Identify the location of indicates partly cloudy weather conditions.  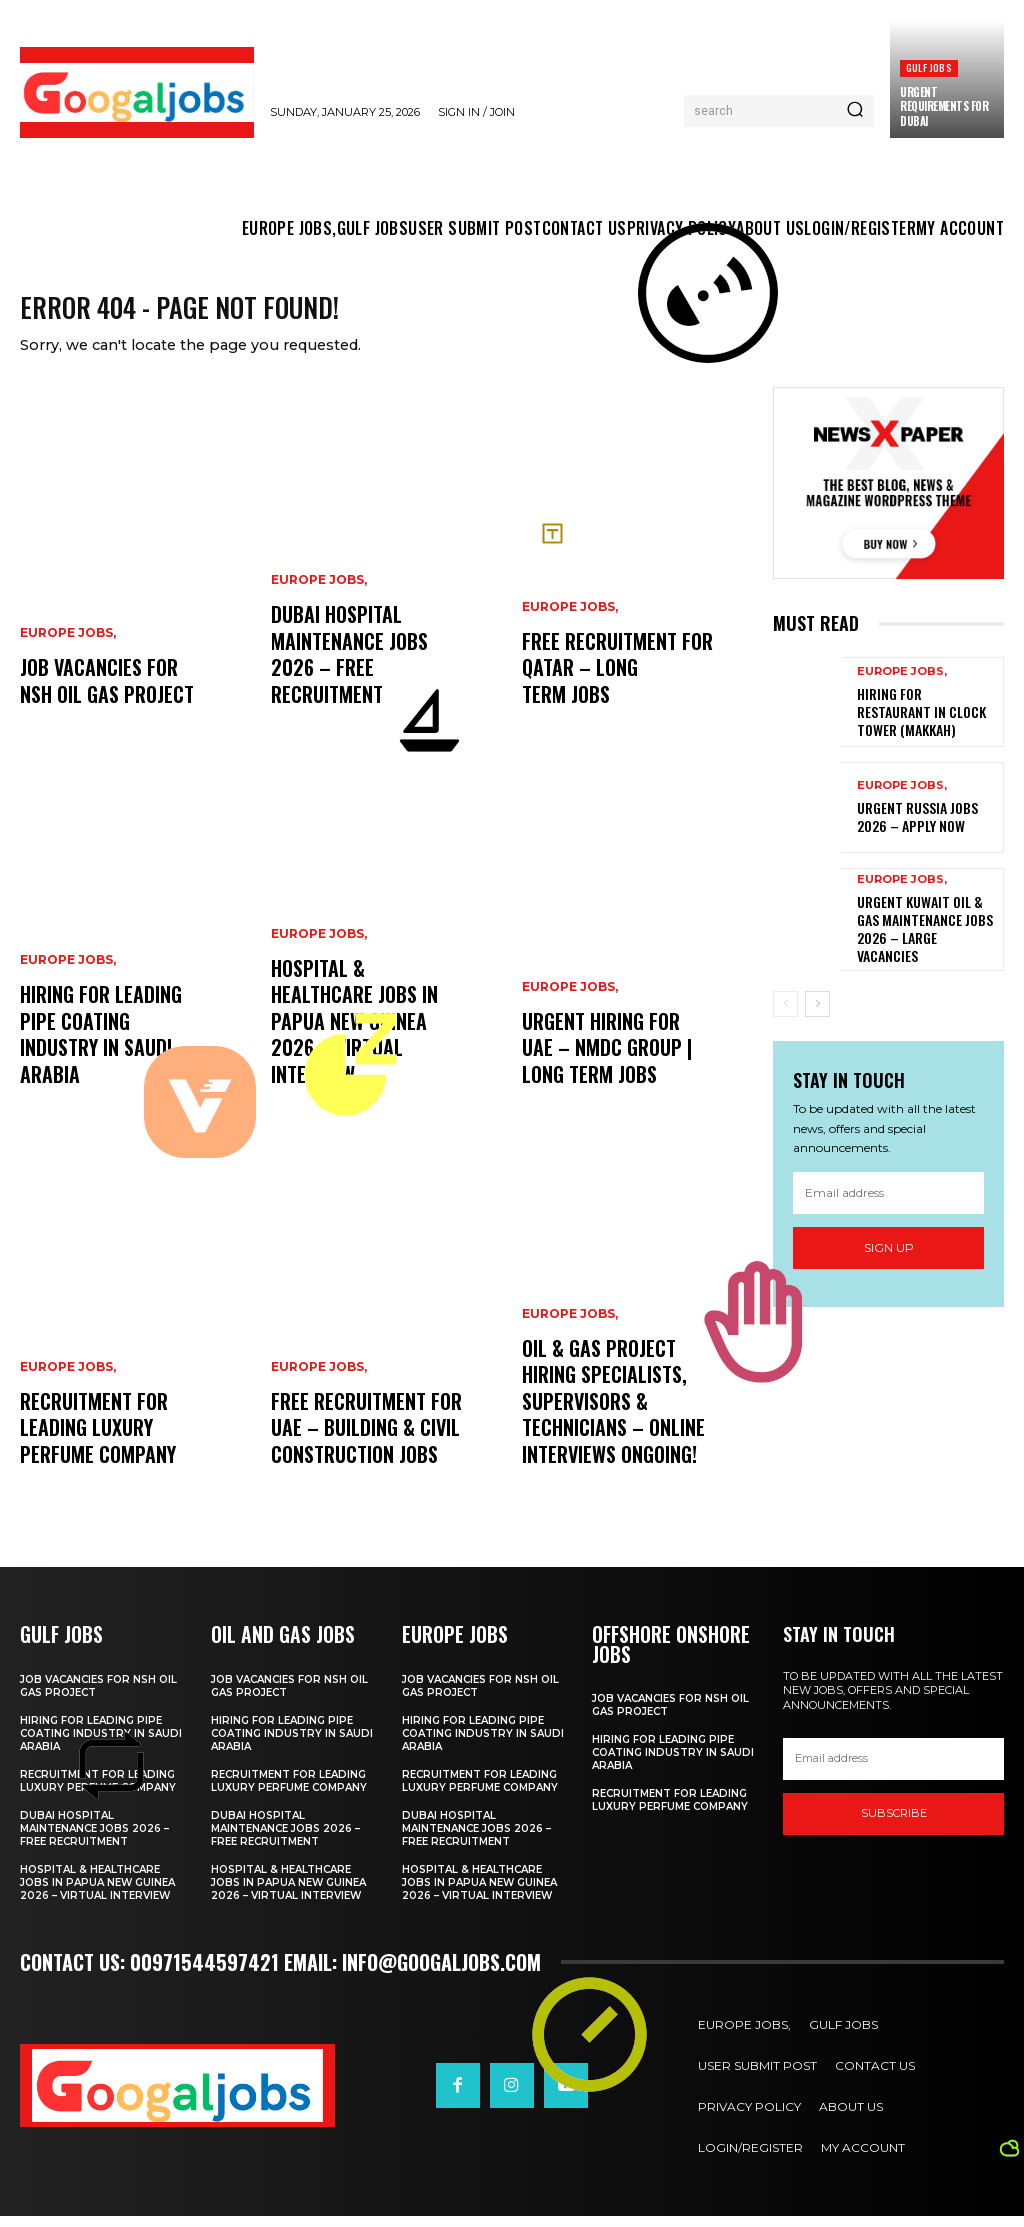
(1009, 2148).